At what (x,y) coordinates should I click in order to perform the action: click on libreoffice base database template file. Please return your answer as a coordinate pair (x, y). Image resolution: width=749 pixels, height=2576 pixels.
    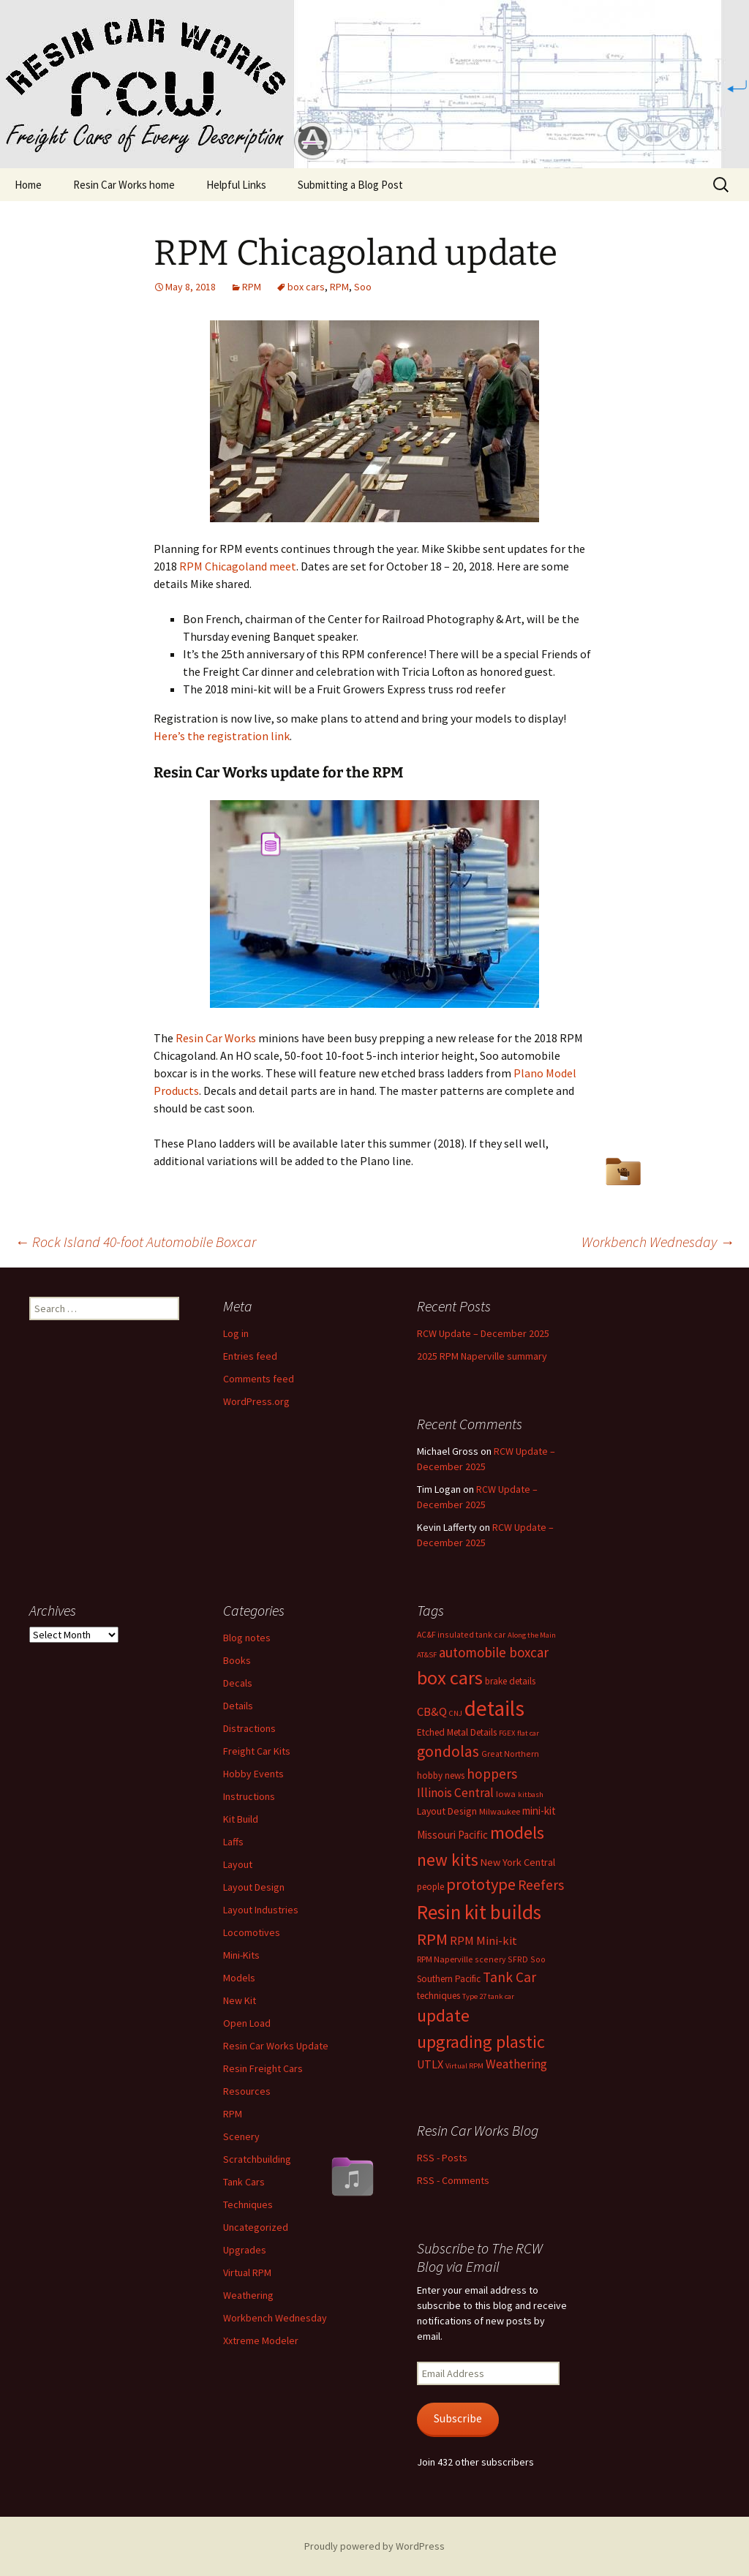
    Looking at the image, I should click on (271, 844).